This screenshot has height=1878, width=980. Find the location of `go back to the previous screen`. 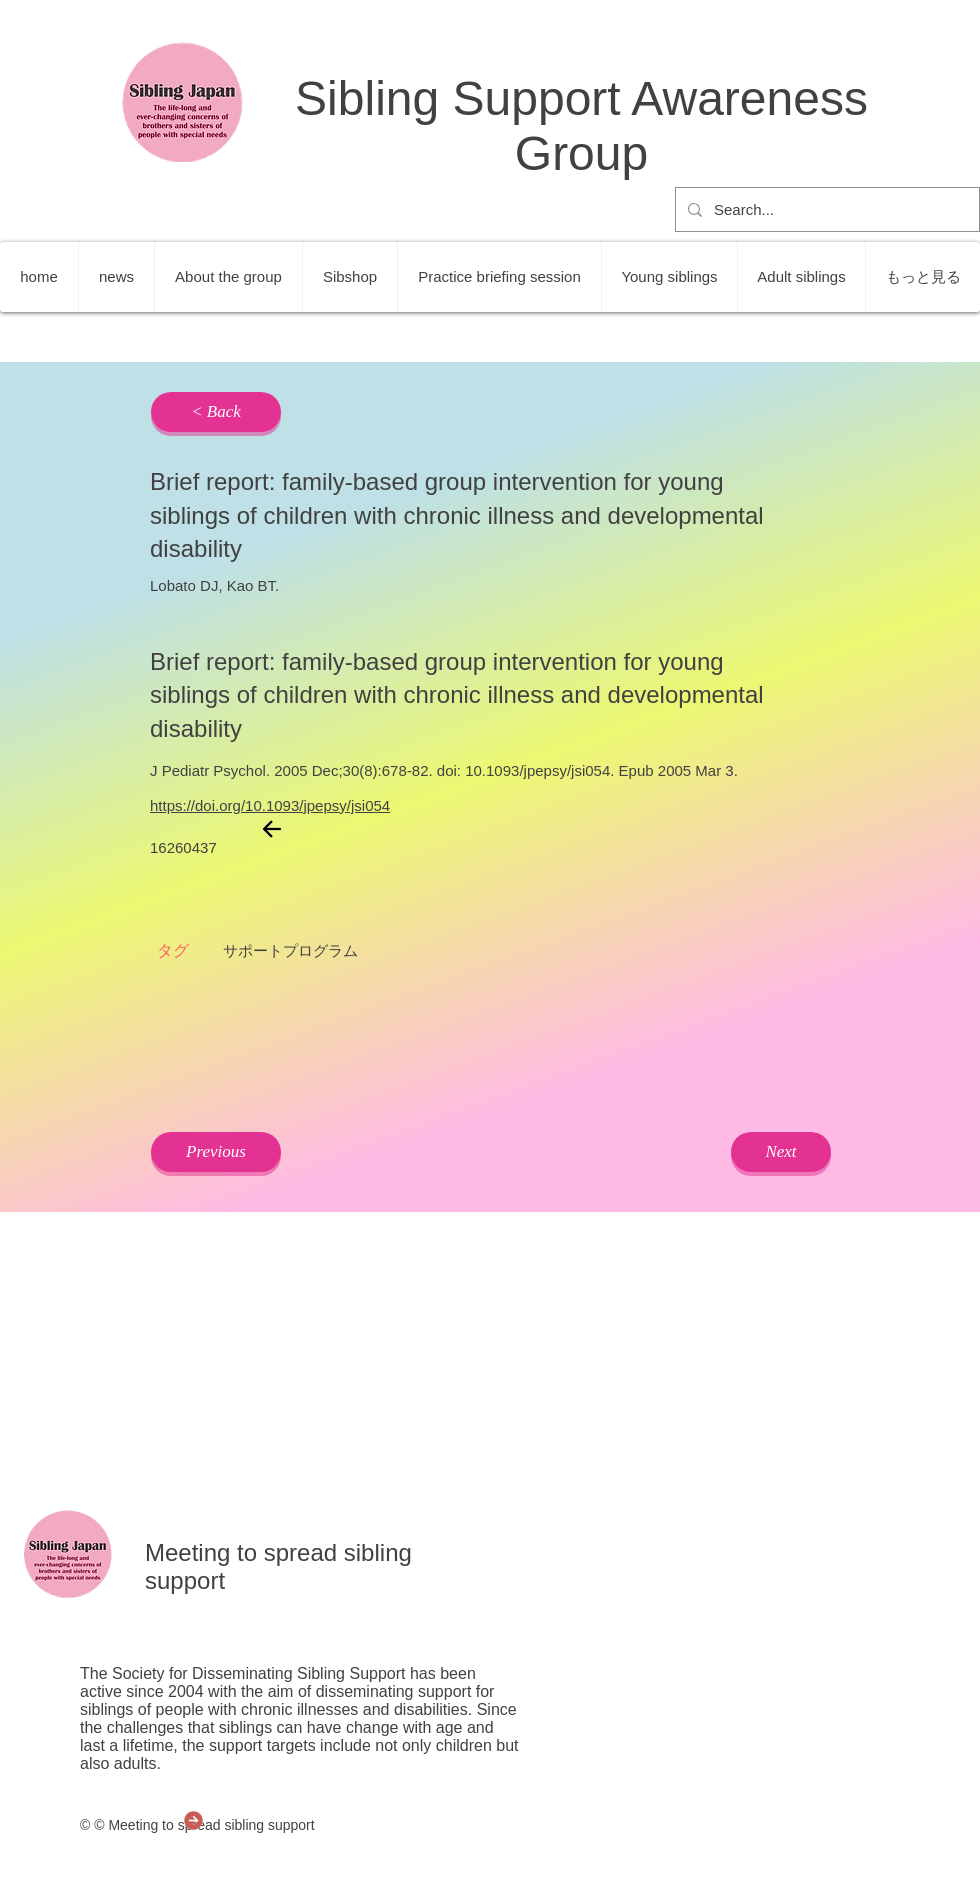

go back to the previous screen is located at coordinates (272, 829).